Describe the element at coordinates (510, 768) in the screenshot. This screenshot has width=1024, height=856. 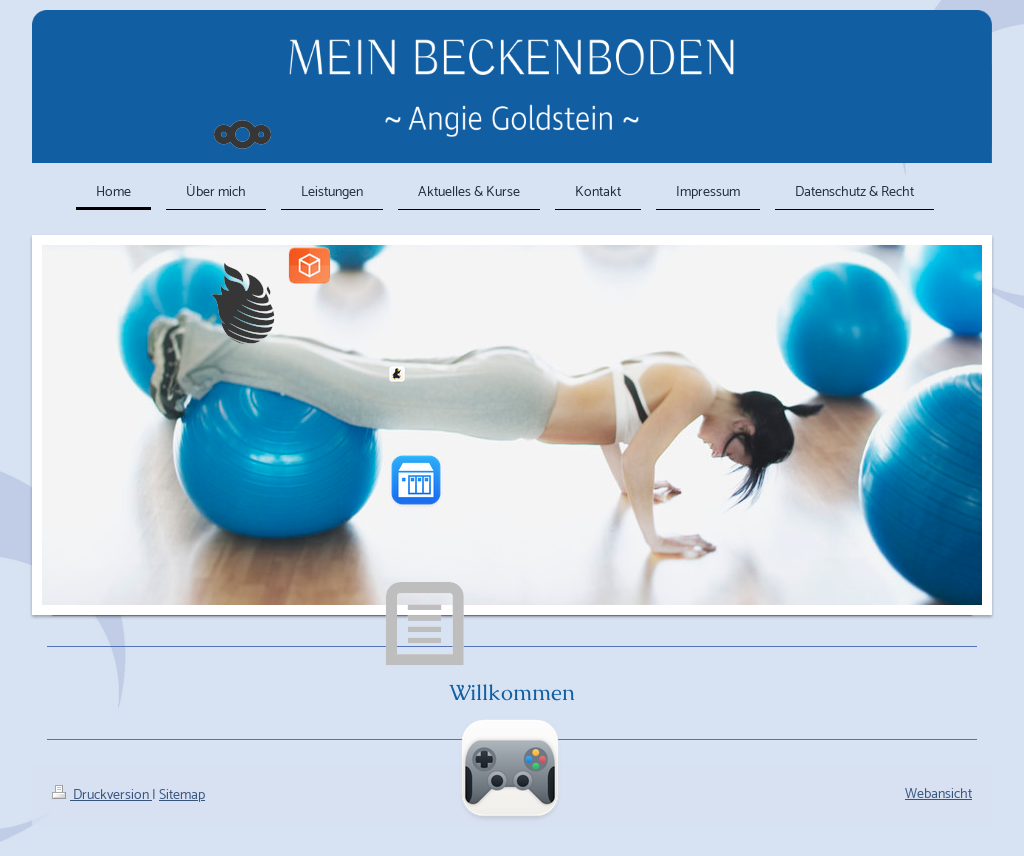
I see `game controller input device settings` at that location.